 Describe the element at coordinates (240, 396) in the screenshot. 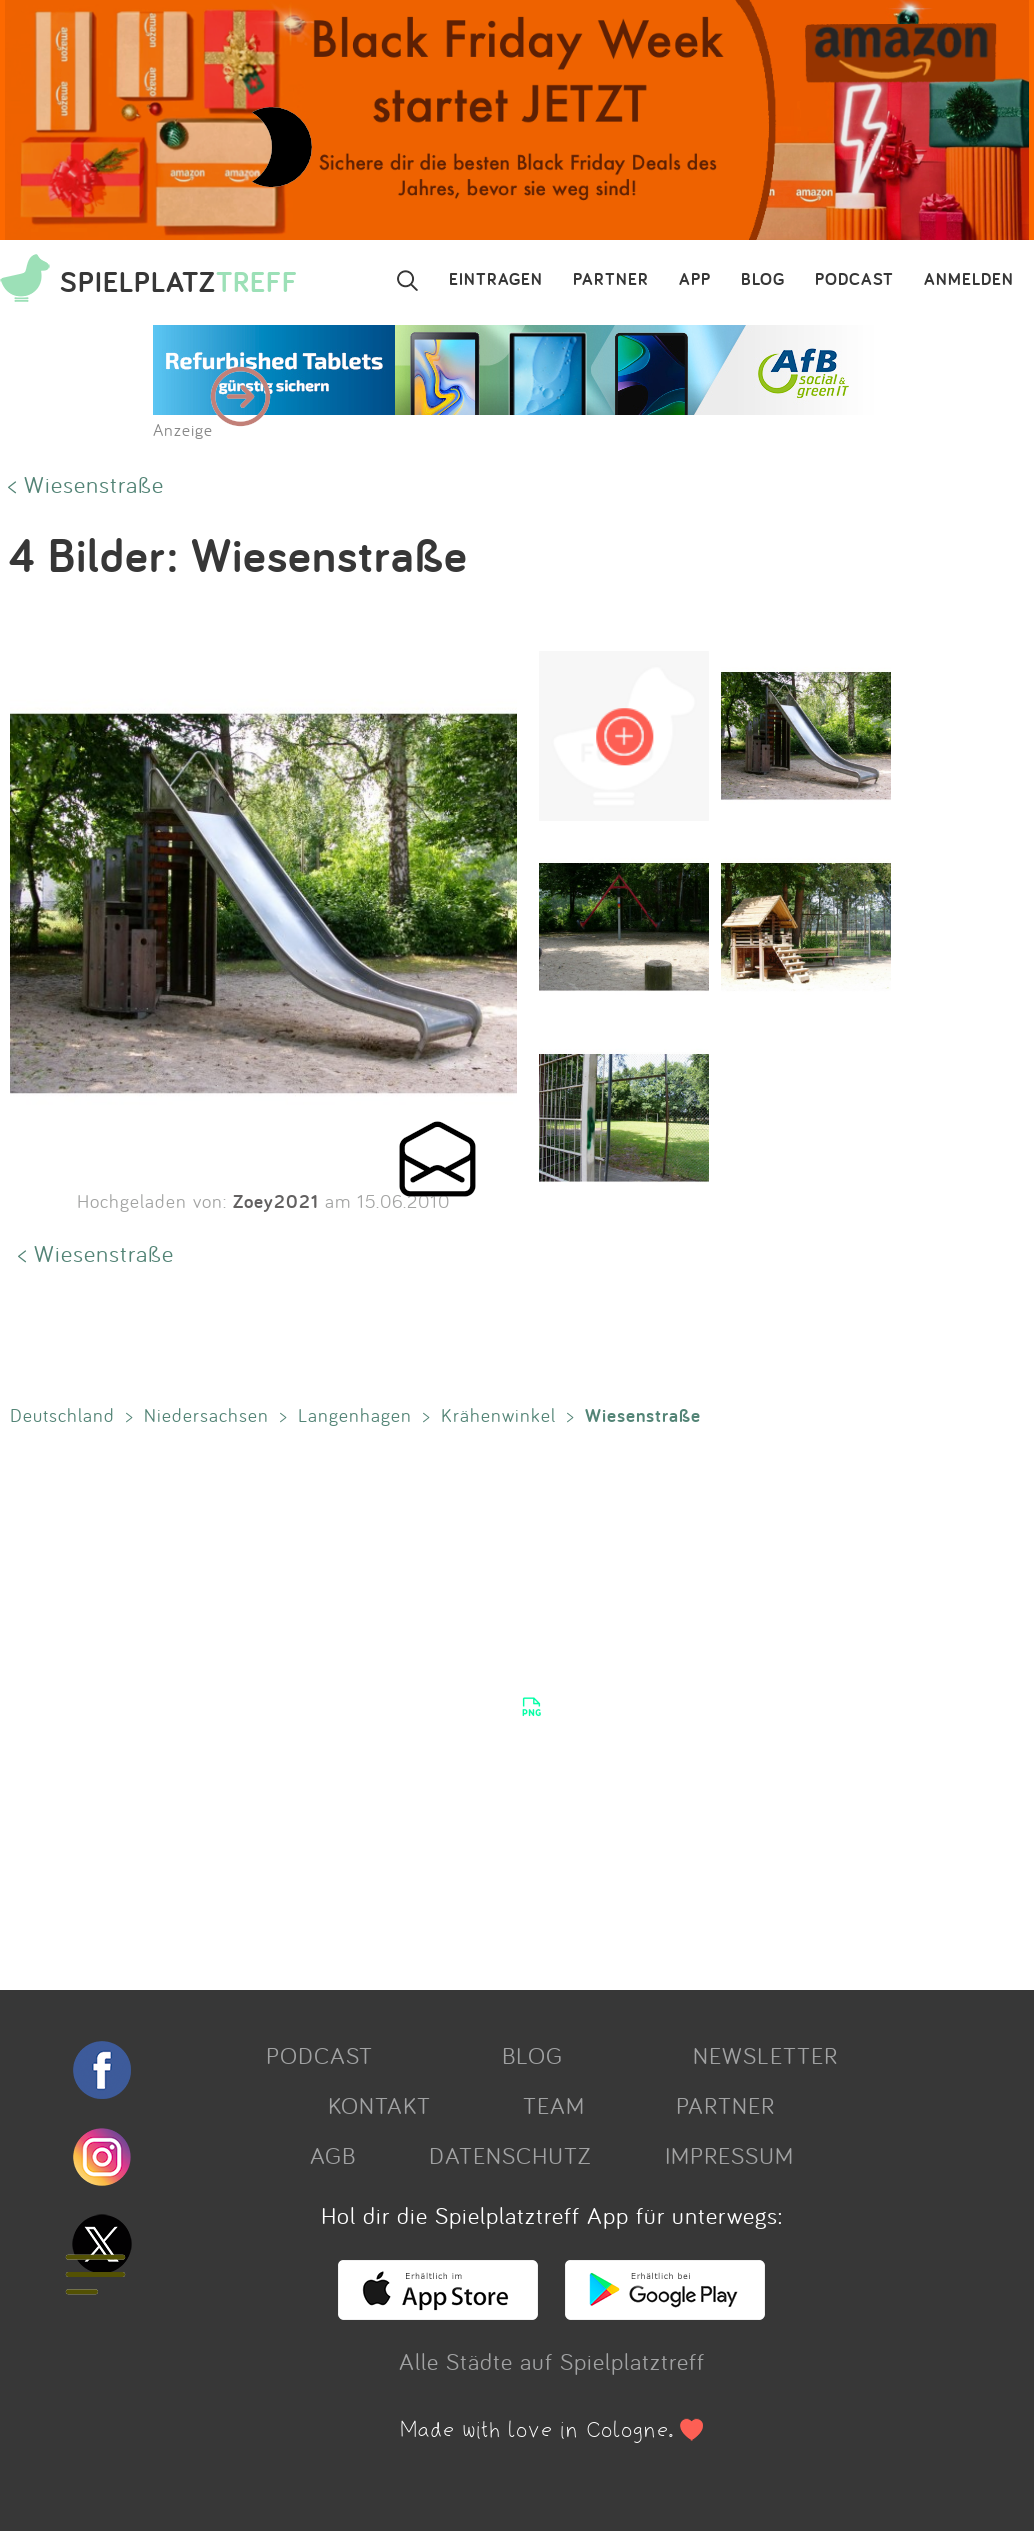

I see `proceed to the next step` at that location.